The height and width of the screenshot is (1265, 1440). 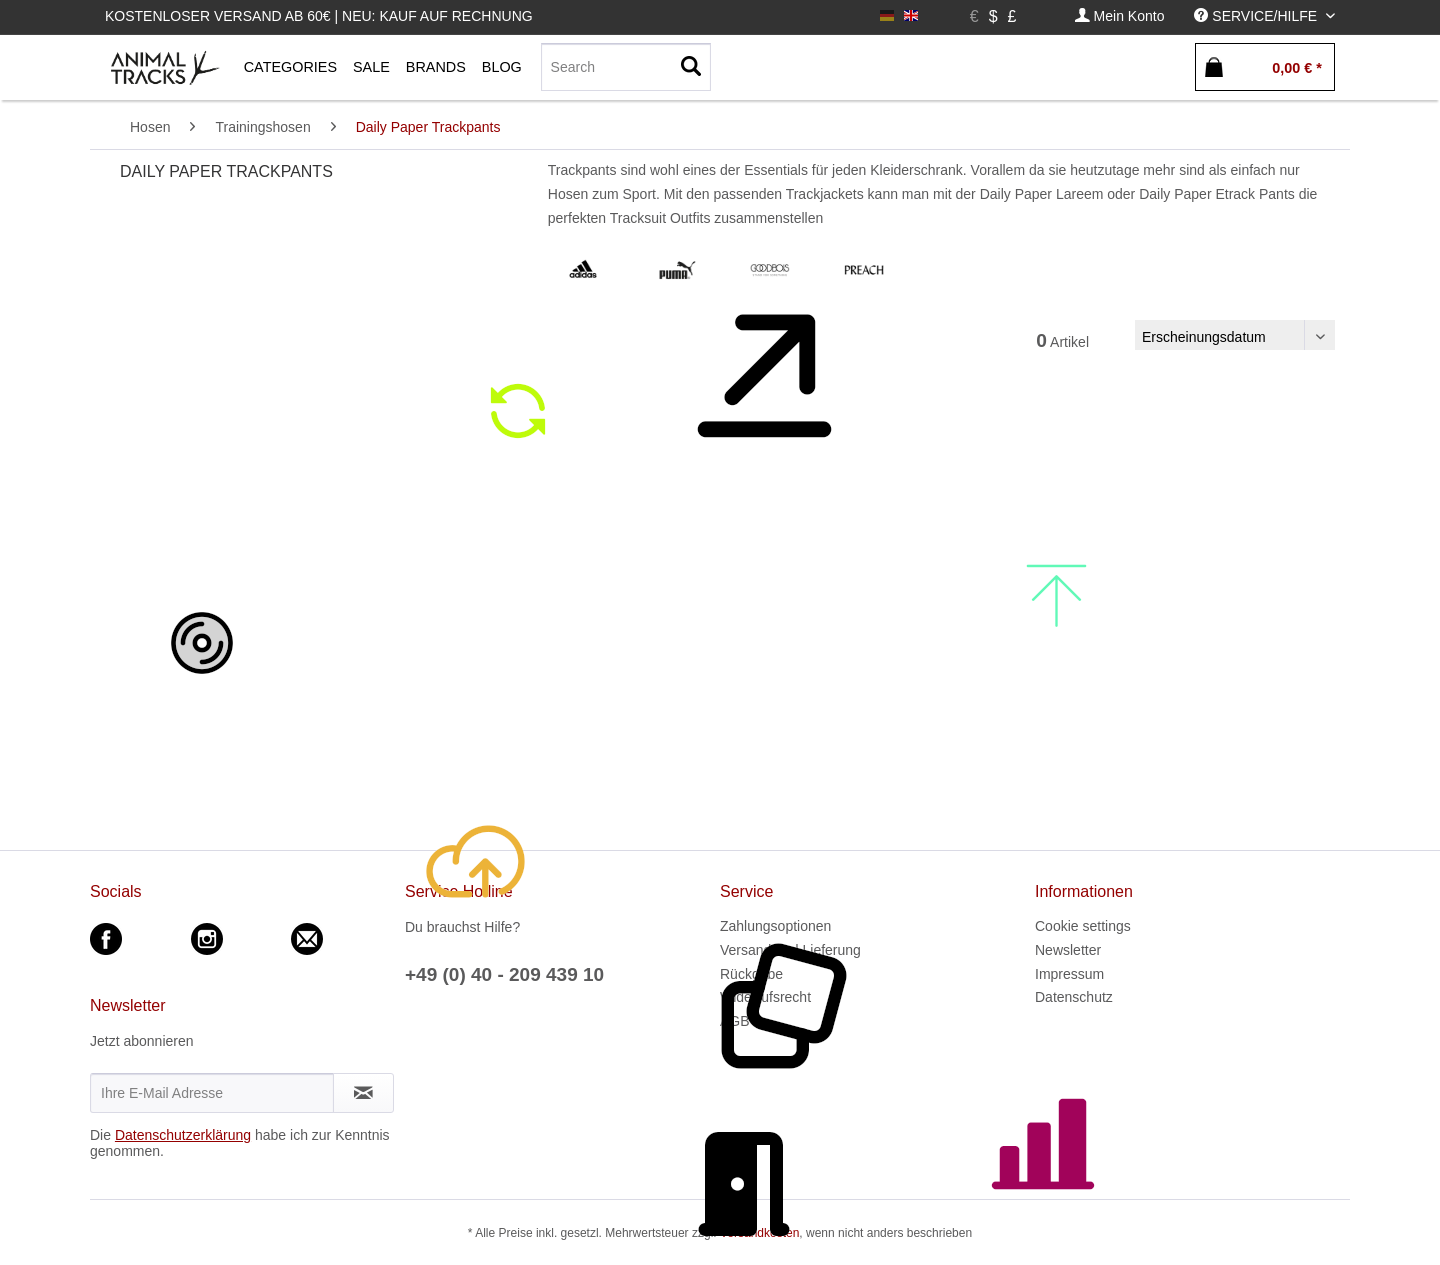 I want to click on open link in new window or tab, so click(x=764, y=370).